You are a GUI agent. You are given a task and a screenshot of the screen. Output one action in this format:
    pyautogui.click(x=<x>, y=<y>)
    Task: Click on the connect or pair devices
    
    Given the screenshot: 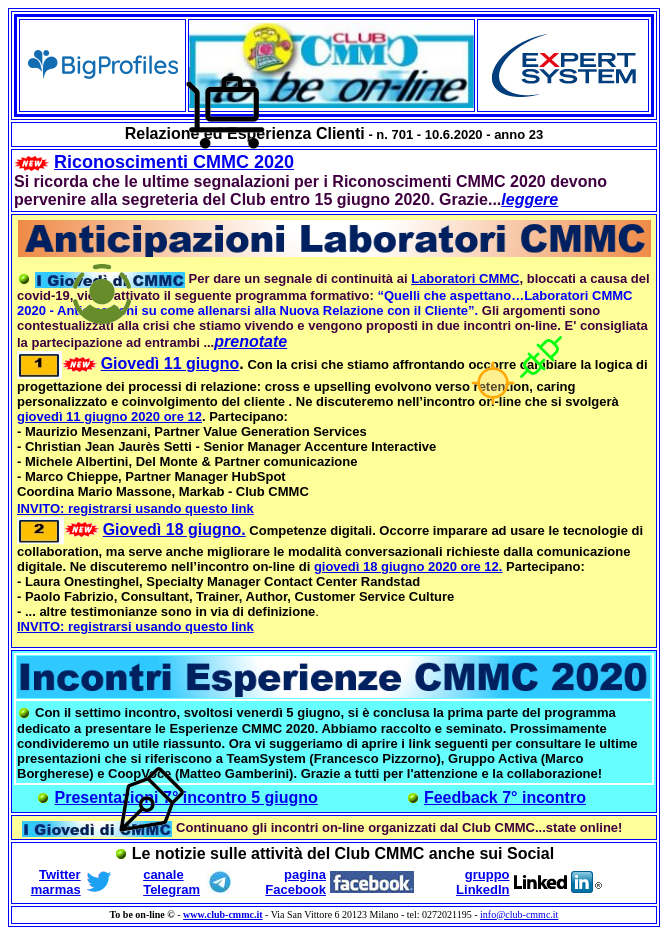 What is the action you would take?
    pyautogui.click(x=541, y=357)
    